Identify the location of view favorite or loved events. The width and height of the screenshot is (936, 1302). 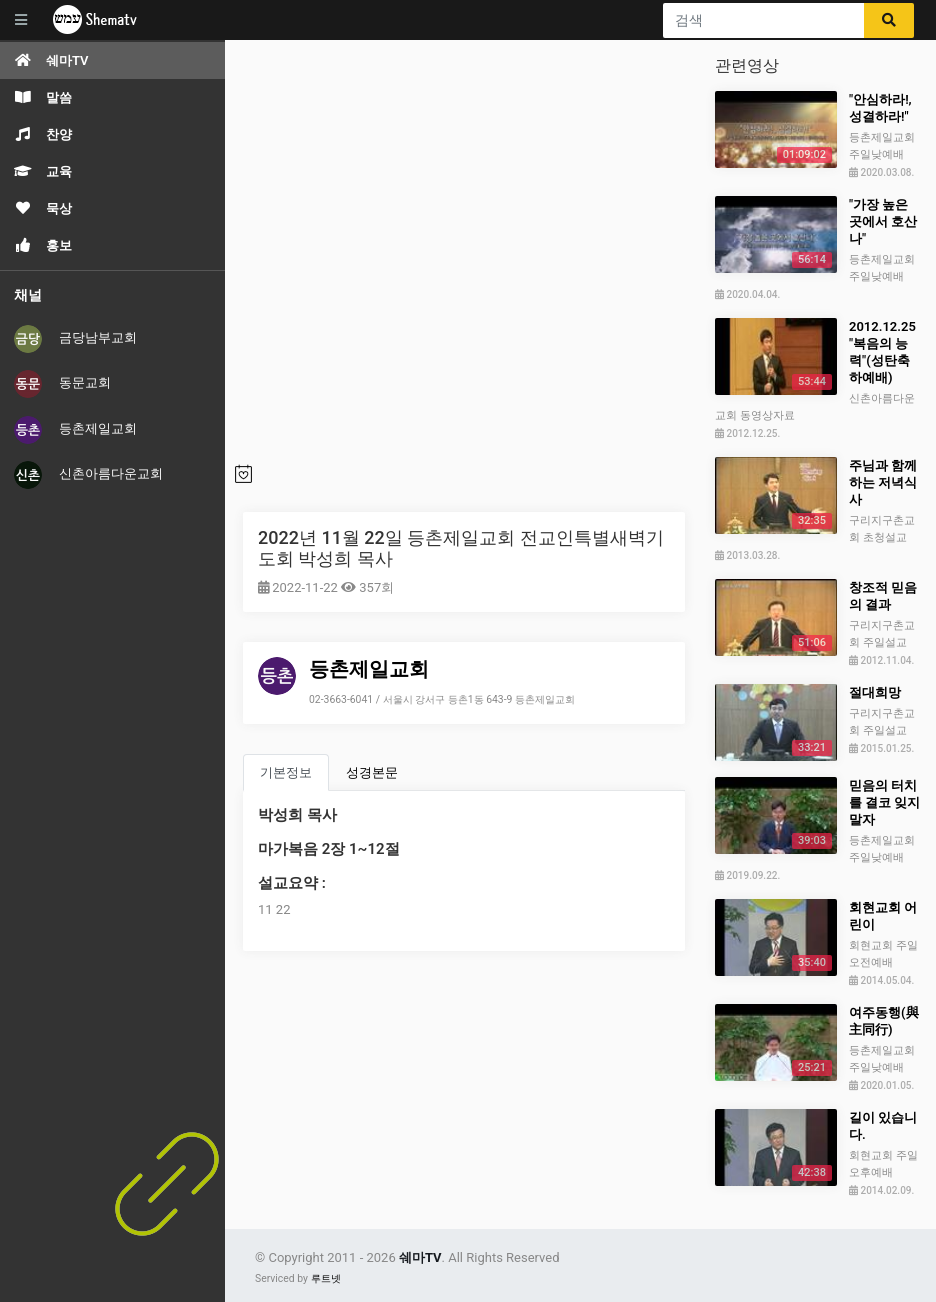
(243, 474).